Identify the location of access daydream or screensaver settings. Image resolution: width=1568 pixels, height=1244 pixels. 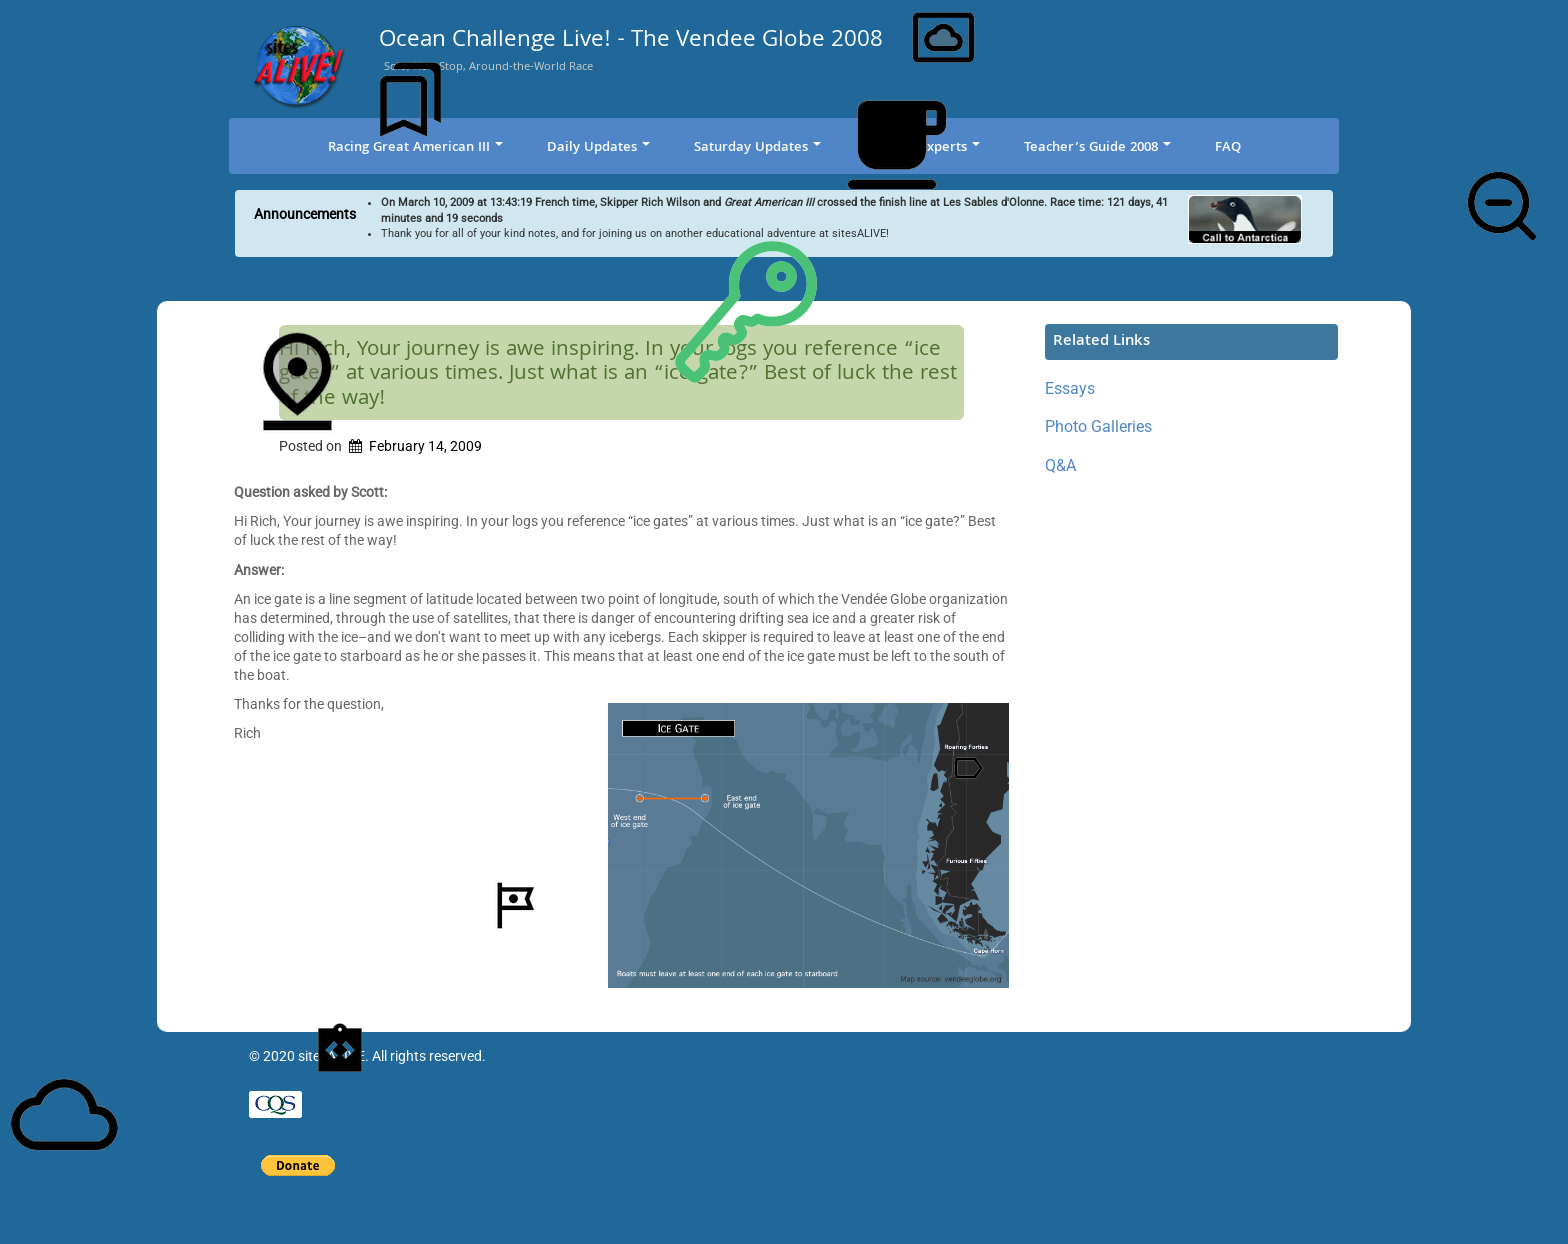
(943, 37).